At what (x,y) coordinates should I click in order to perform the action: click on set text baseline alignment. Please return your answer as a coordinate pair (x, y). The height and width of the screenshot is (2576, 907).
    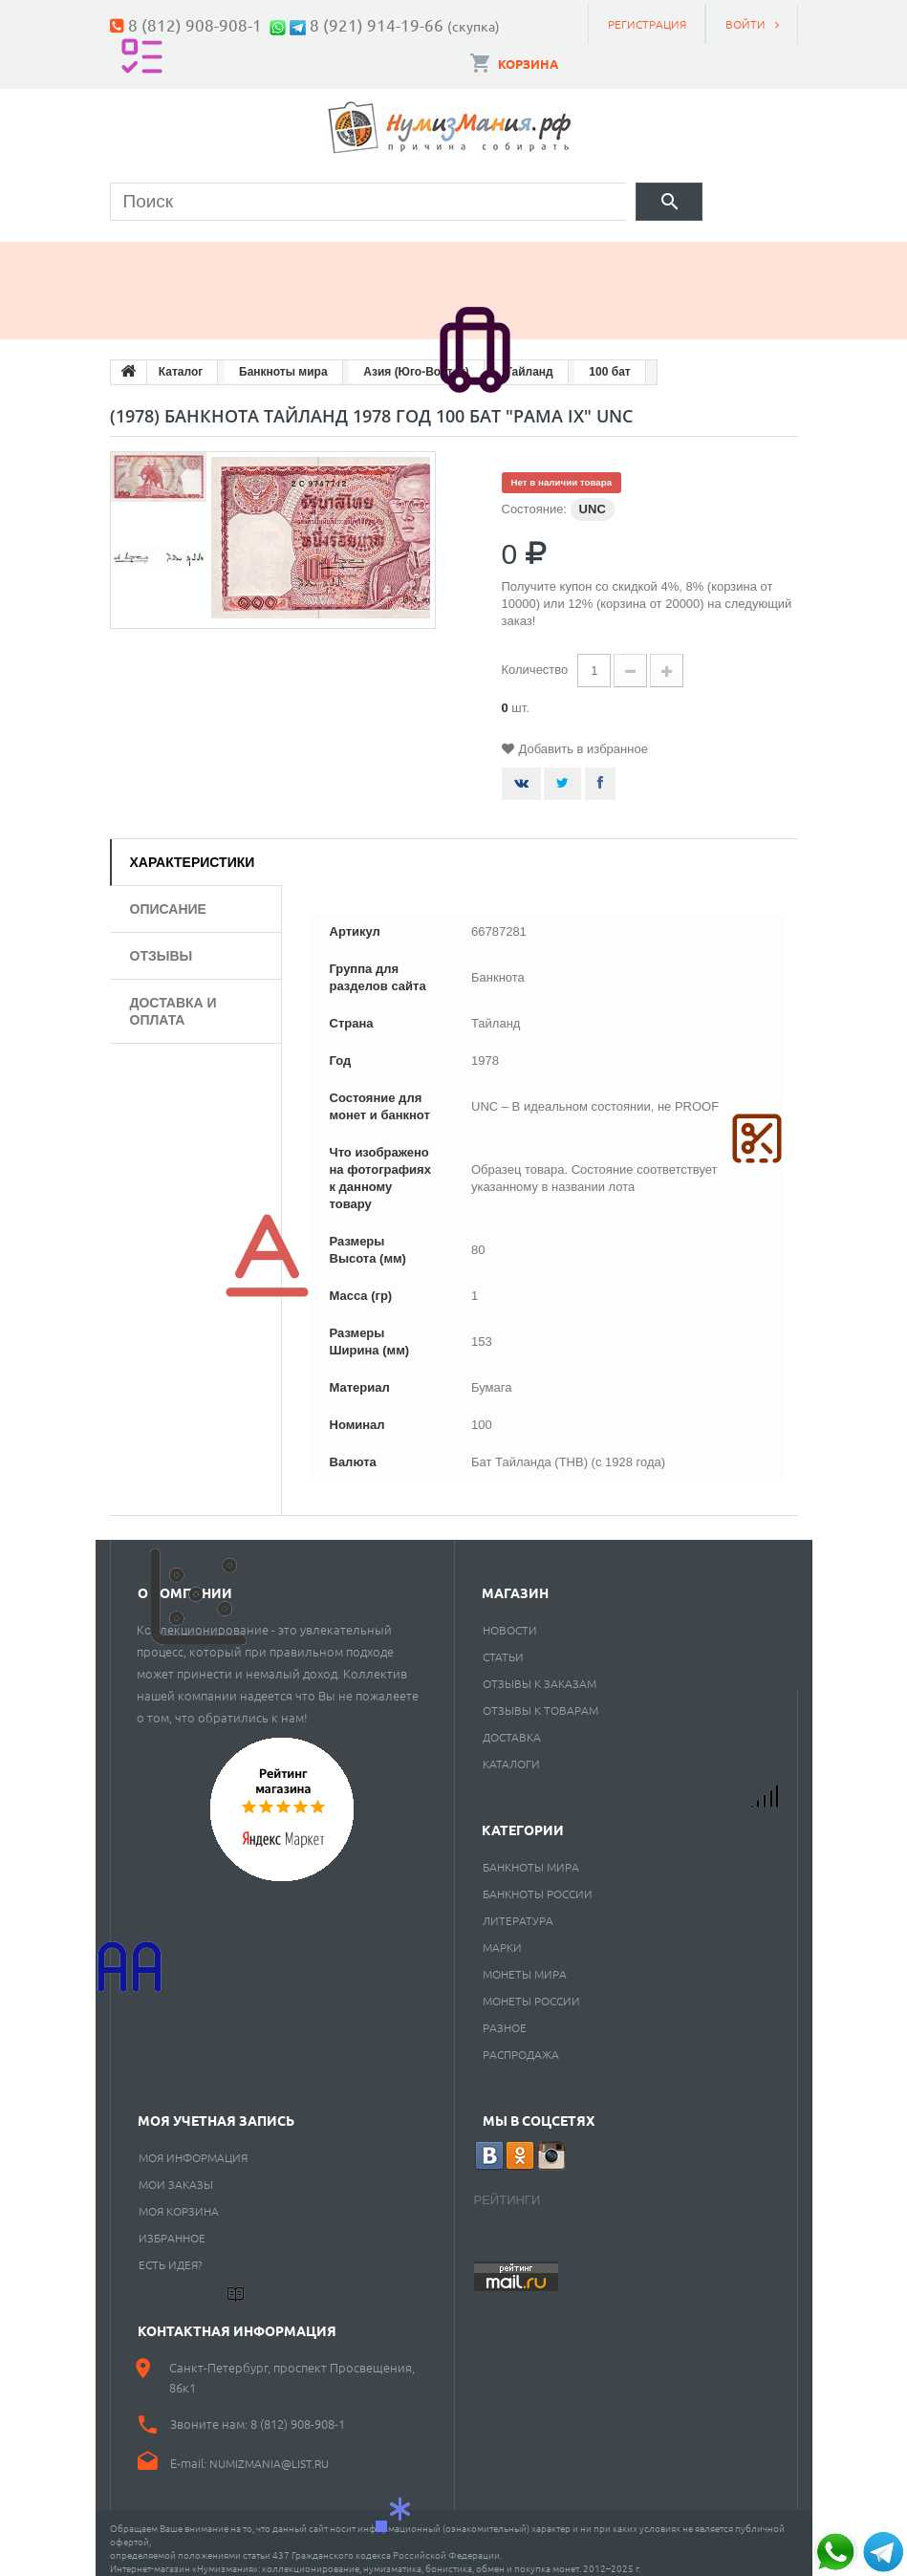
    Looking at the image, I should click on (267, 1255).